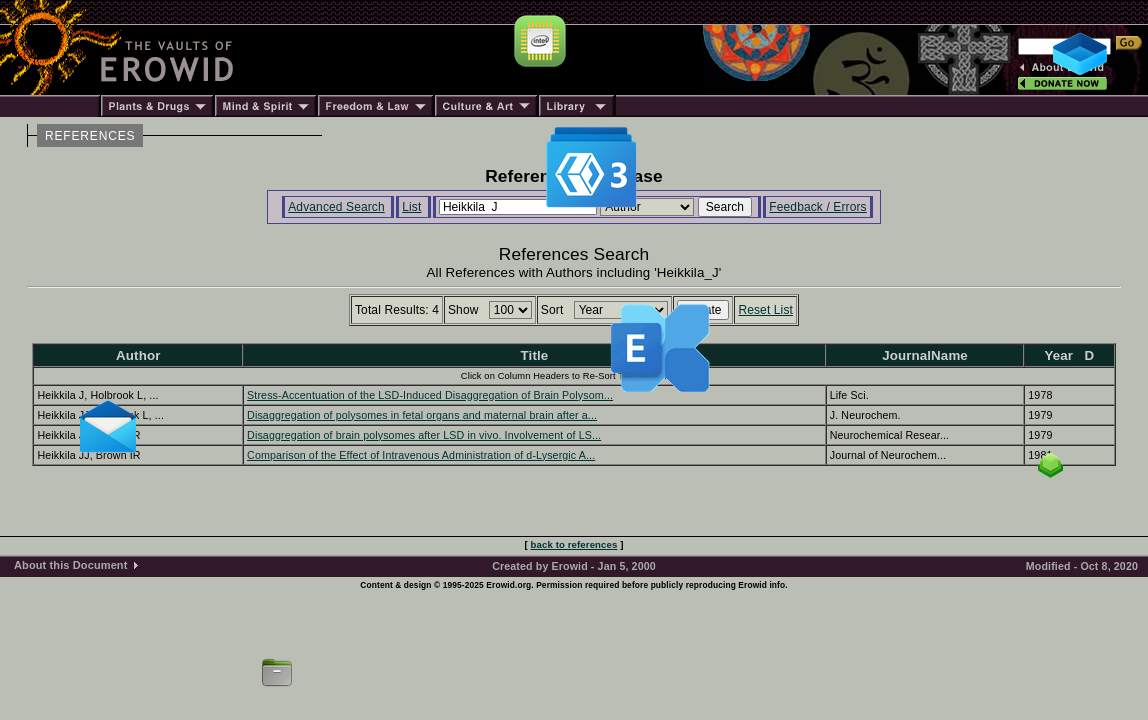 Image resolution: width=1148 pixels, height=720 pixels. I want to click on open the mail app, so click(108, 428).